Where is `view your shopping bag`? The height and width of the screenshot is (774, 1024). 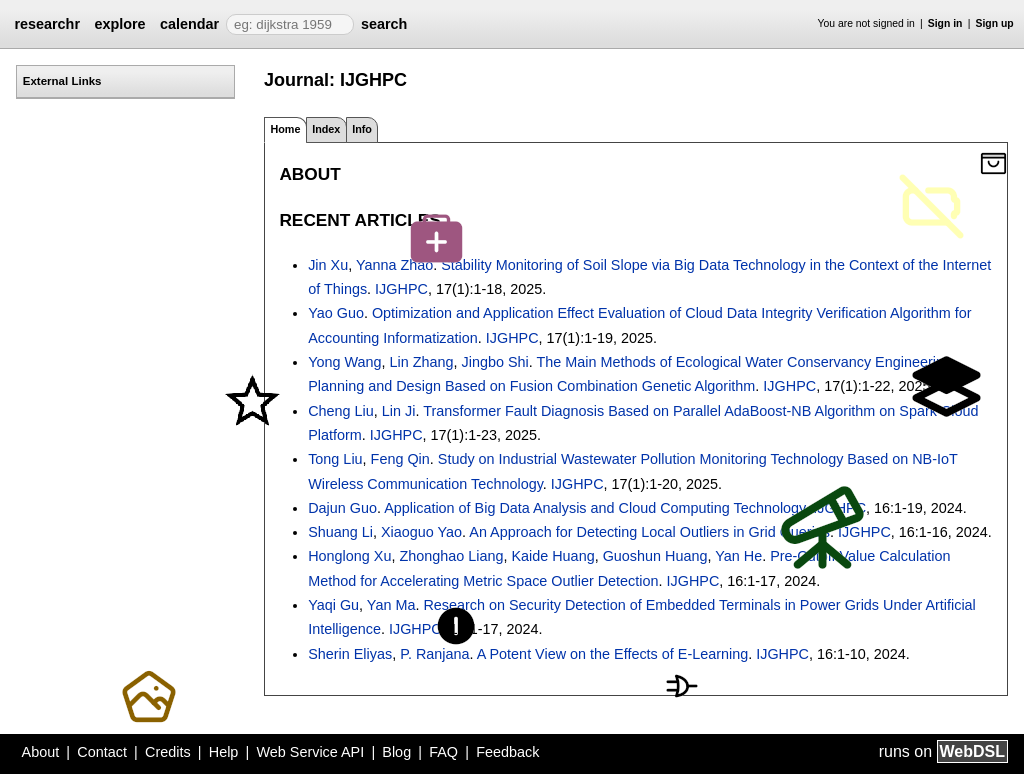 view your shopping bag is located at coordinates (993, 163).